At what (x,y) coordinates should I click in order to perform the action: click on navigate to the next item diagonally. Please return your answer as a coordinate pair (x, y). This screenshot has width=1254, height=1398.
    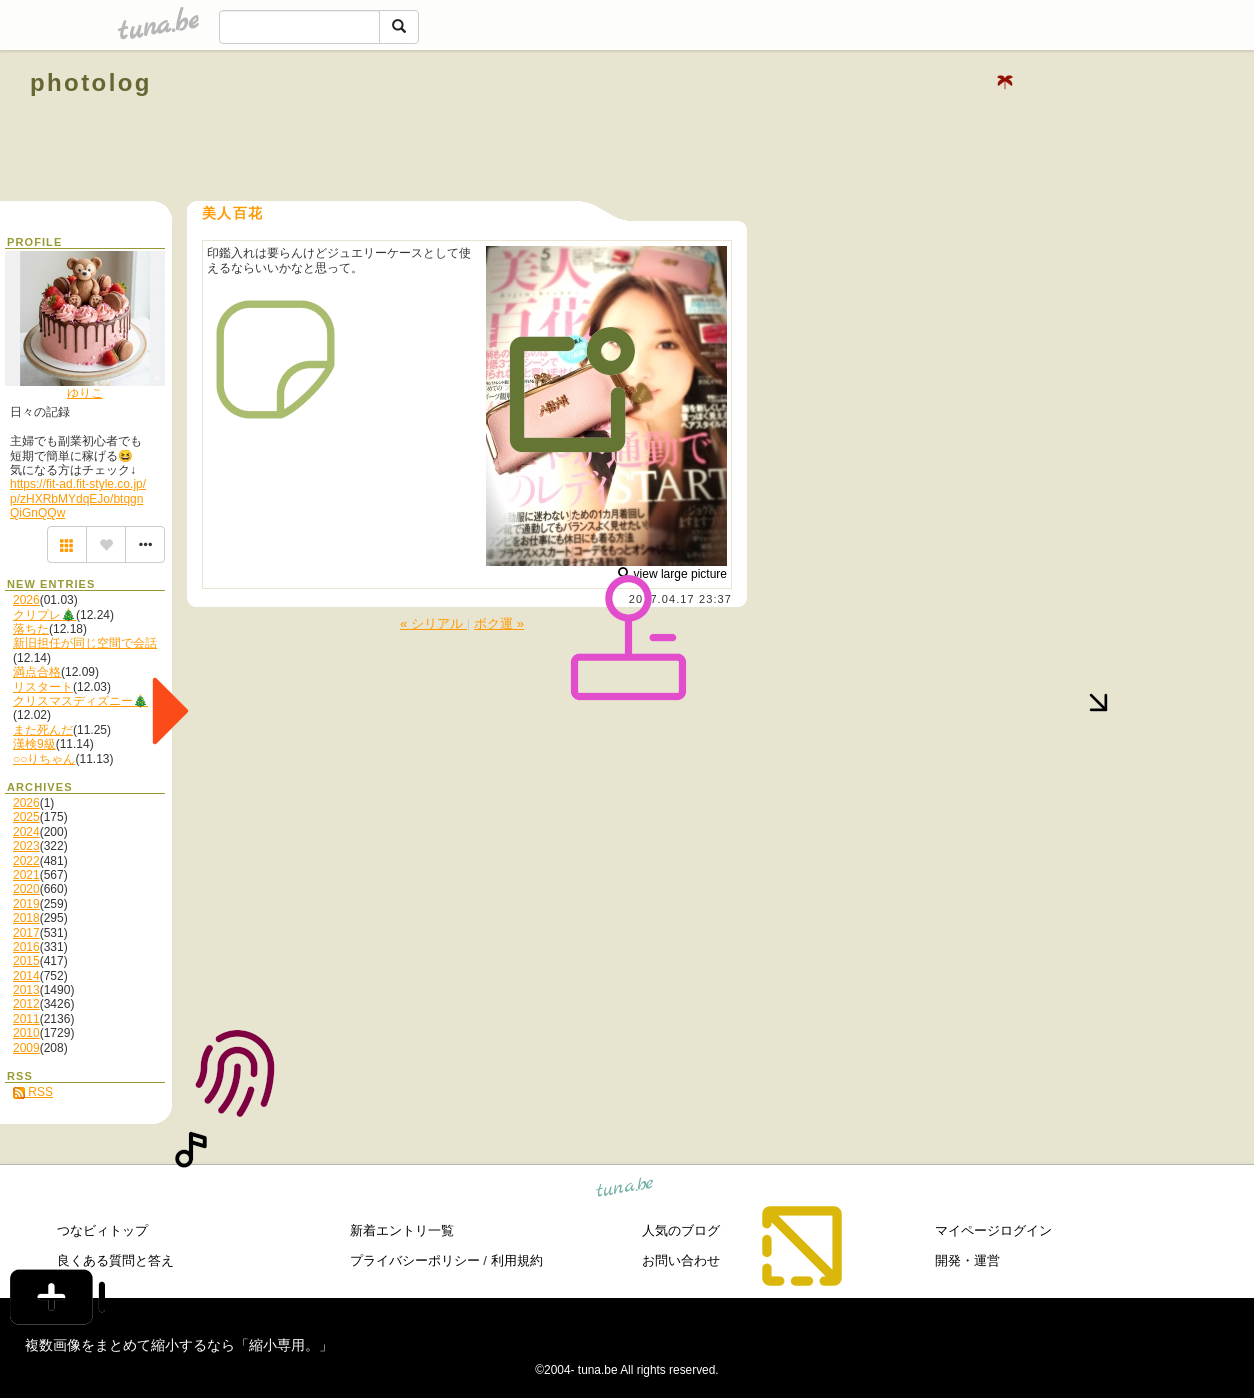
    Looking at the image, I should click on (1098, 702).